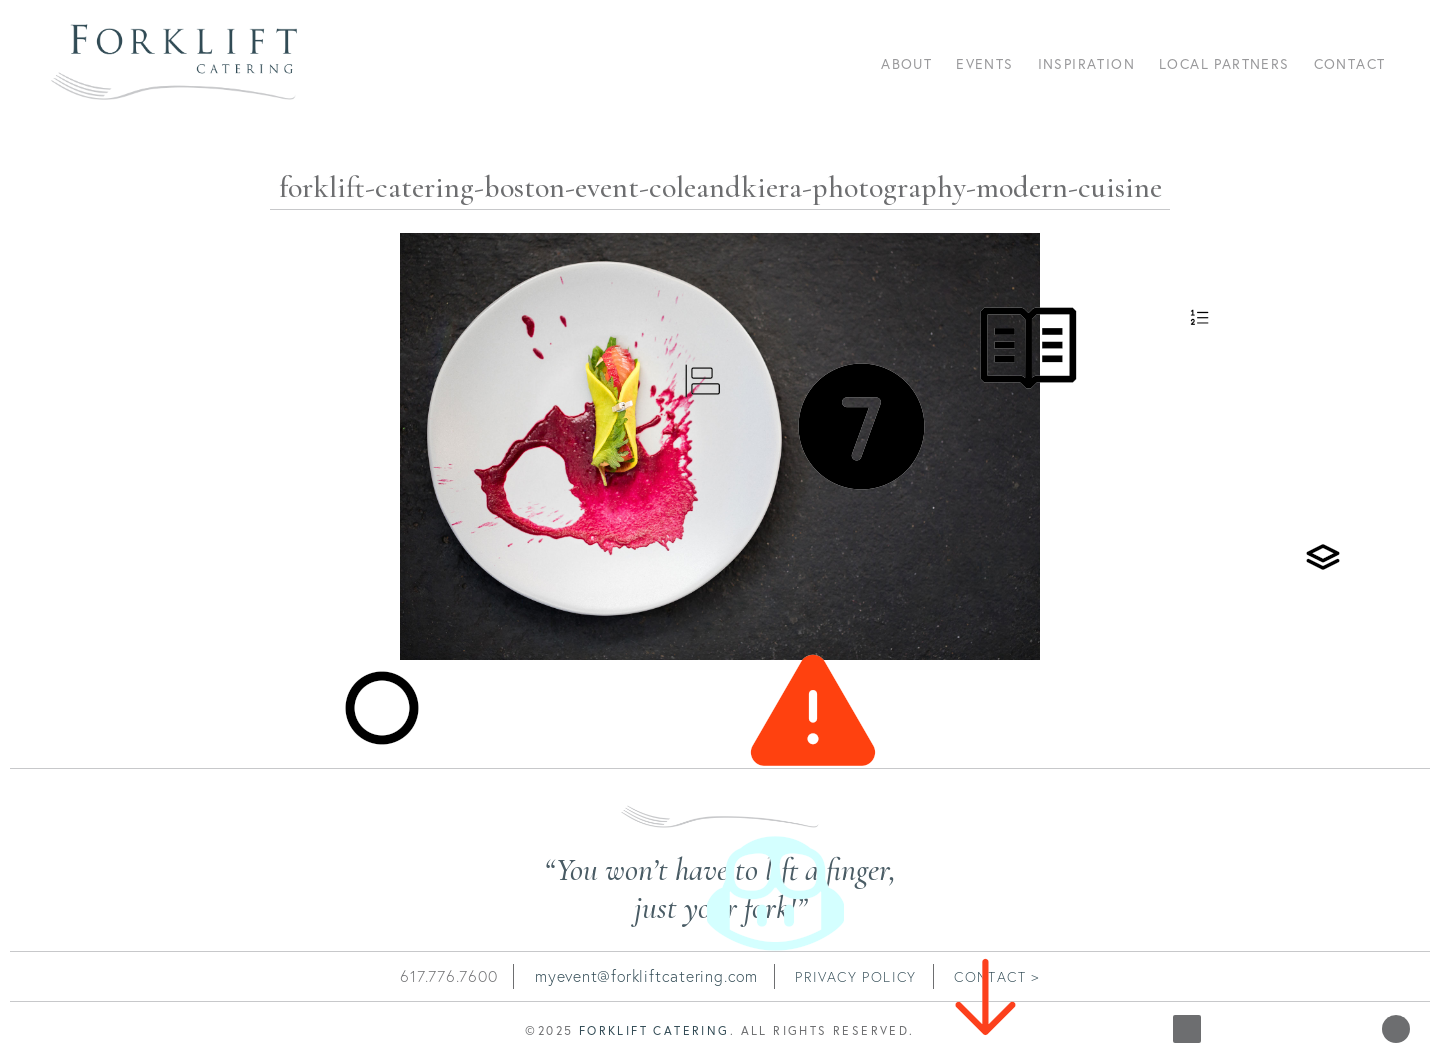 The image size is (1440, 1059). I want to click on align text to the left margin, so click(702, 381).